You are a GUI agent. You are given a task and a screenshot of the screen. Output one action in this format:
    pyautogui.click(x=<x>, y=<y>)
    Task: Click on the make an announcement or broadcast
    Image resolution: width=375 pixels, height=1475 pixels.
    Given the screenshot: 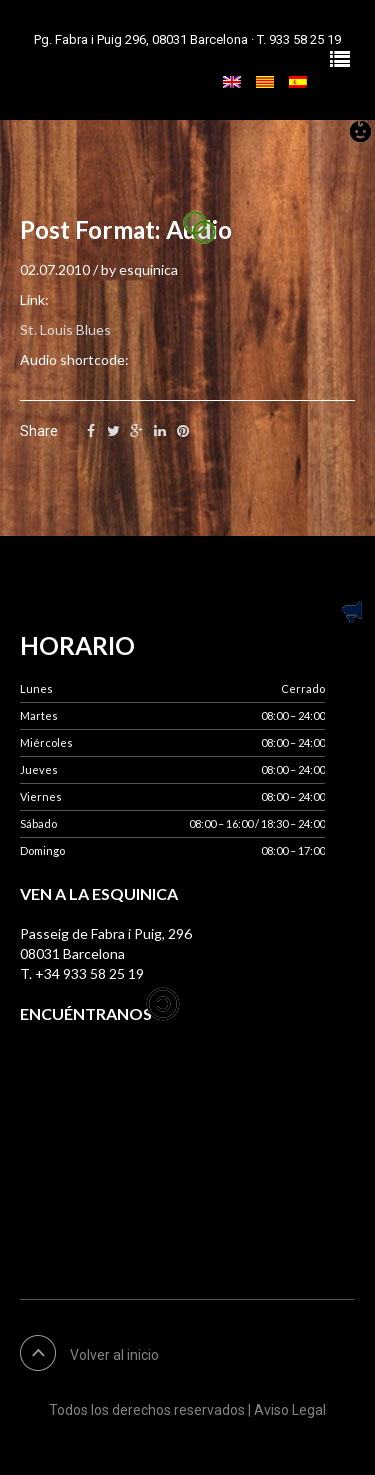 What is the action you would take?
    pyautogui.click(x=352, y=612)
    